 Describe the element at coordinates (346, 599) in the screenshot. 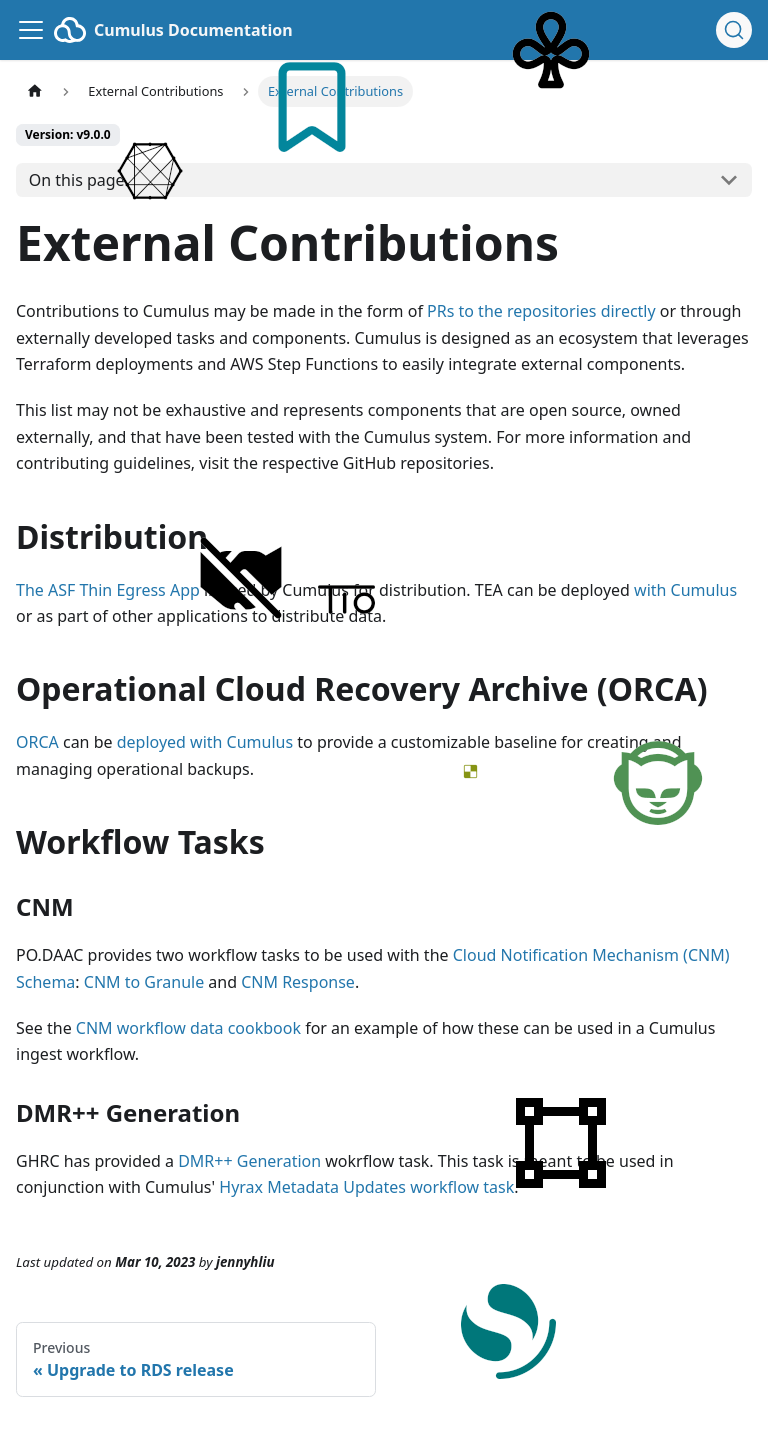

I see `open try it online code interpreter` at that location.